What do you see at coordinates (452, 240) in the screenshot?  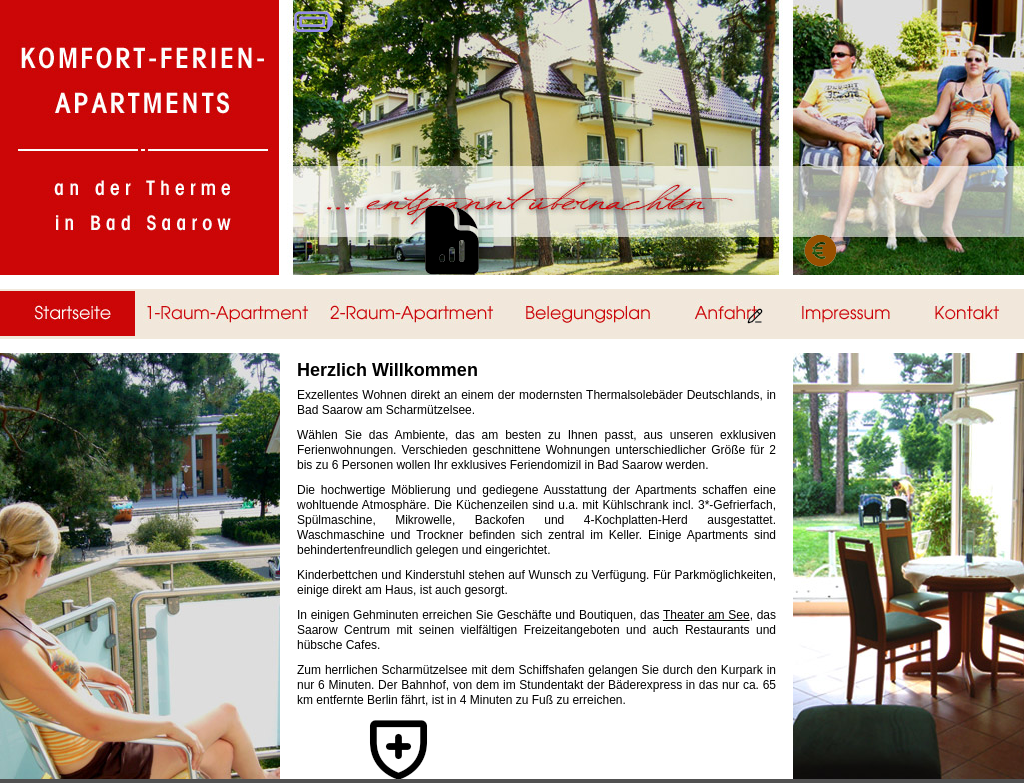 I see `view document analytics or statistics` at bounding box center [452, 240].